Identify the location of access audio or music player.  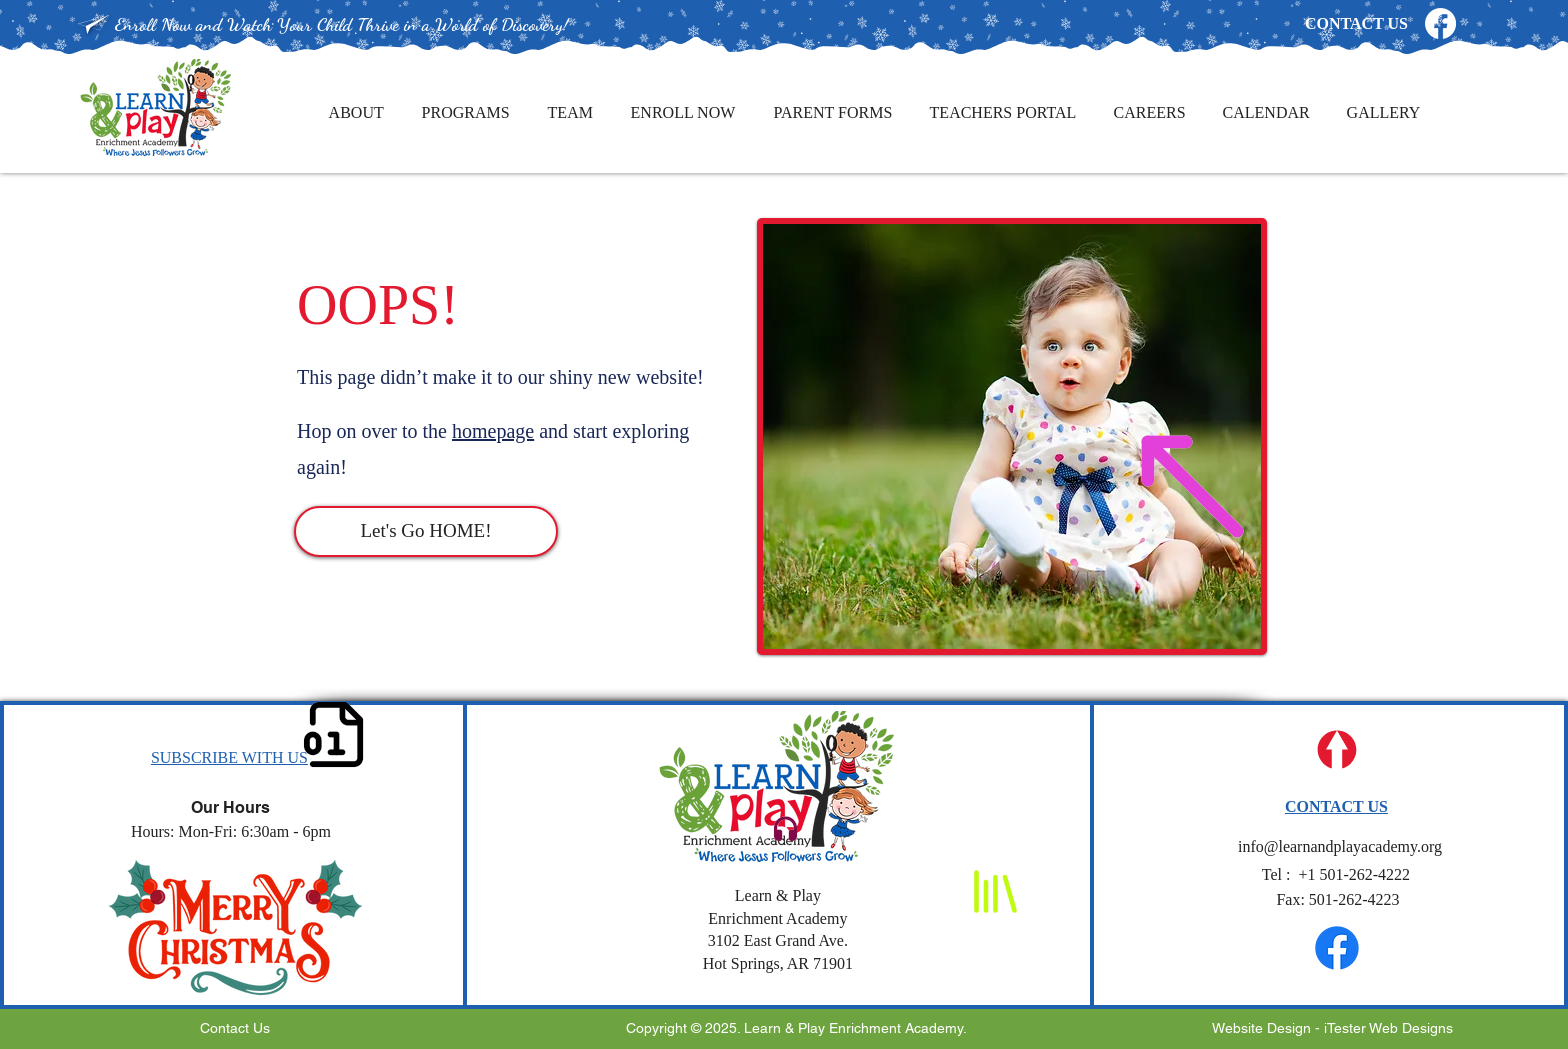
(785, 829).